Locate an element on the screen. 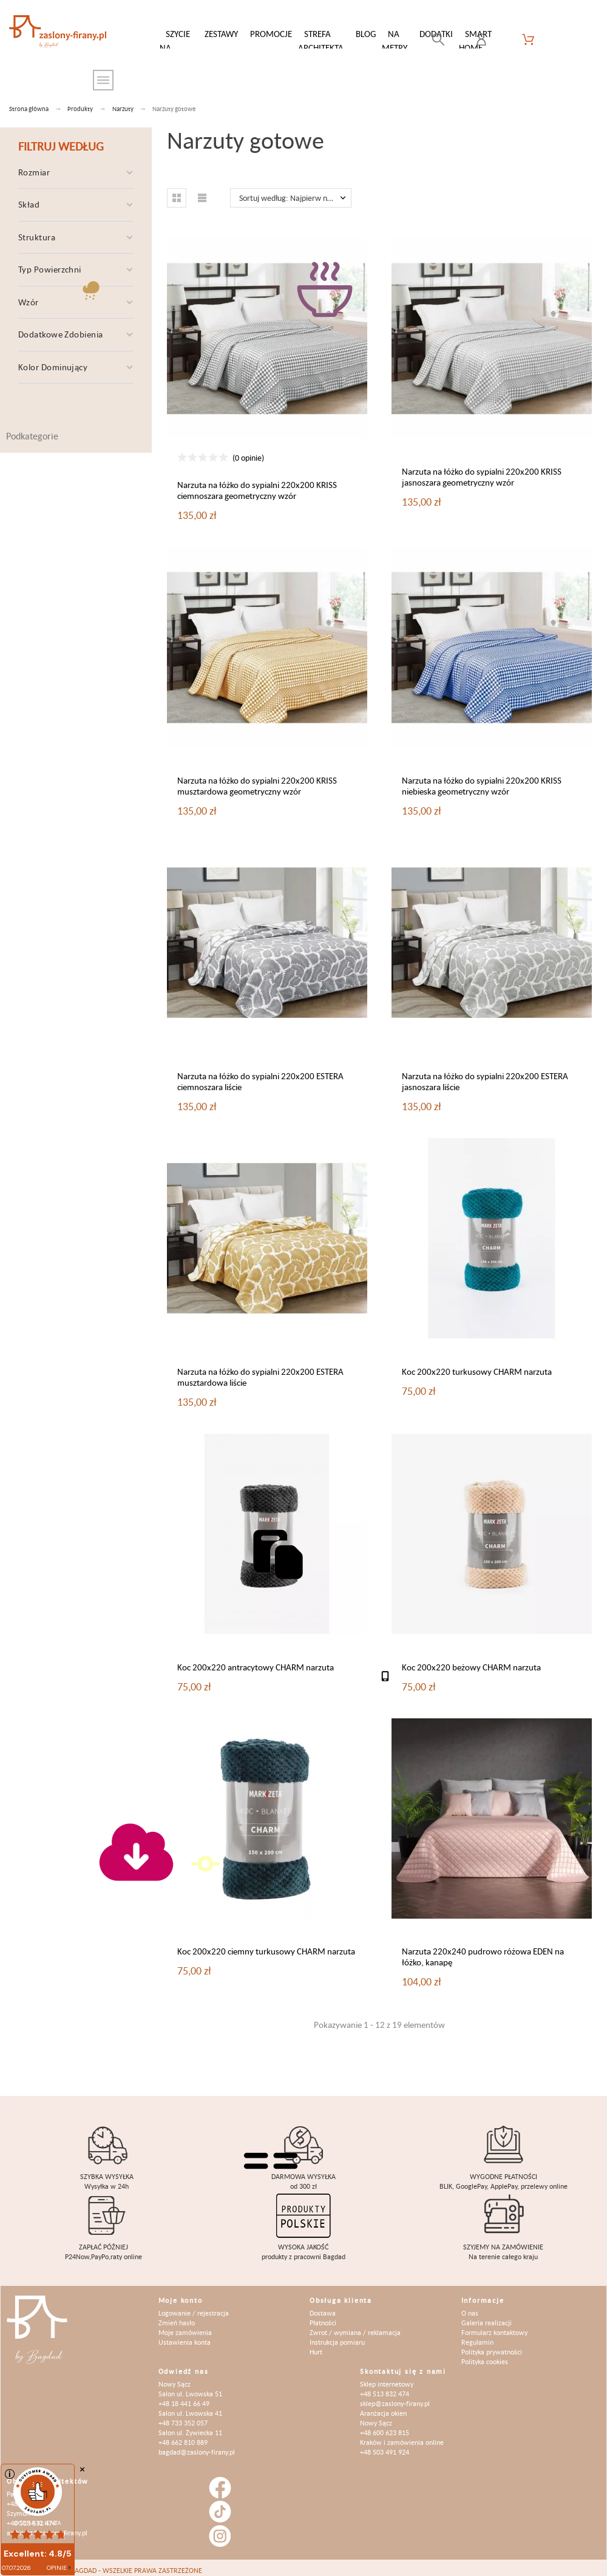  download file from cloud storage is located at coordinates (136, 1852).